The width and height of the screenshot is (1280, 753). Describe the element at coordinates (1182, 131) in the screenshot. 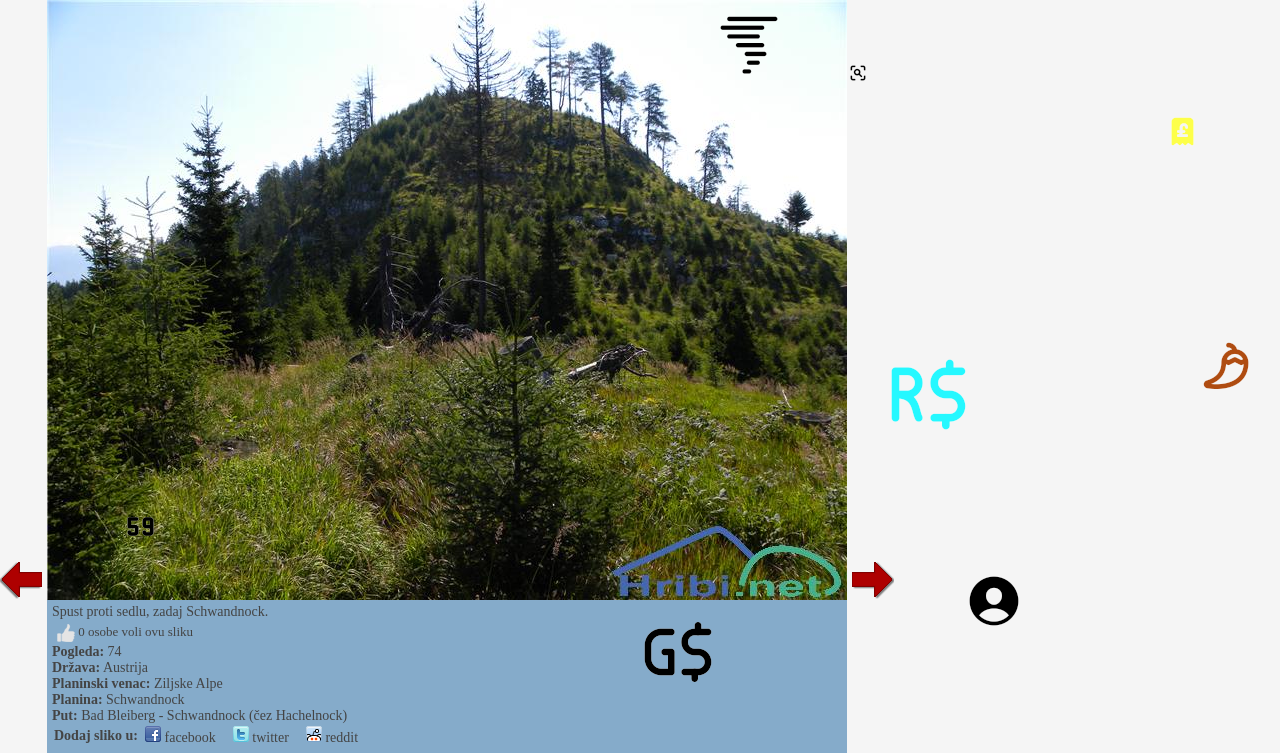

I see `view receipt or transaction in British pounds` at that location.